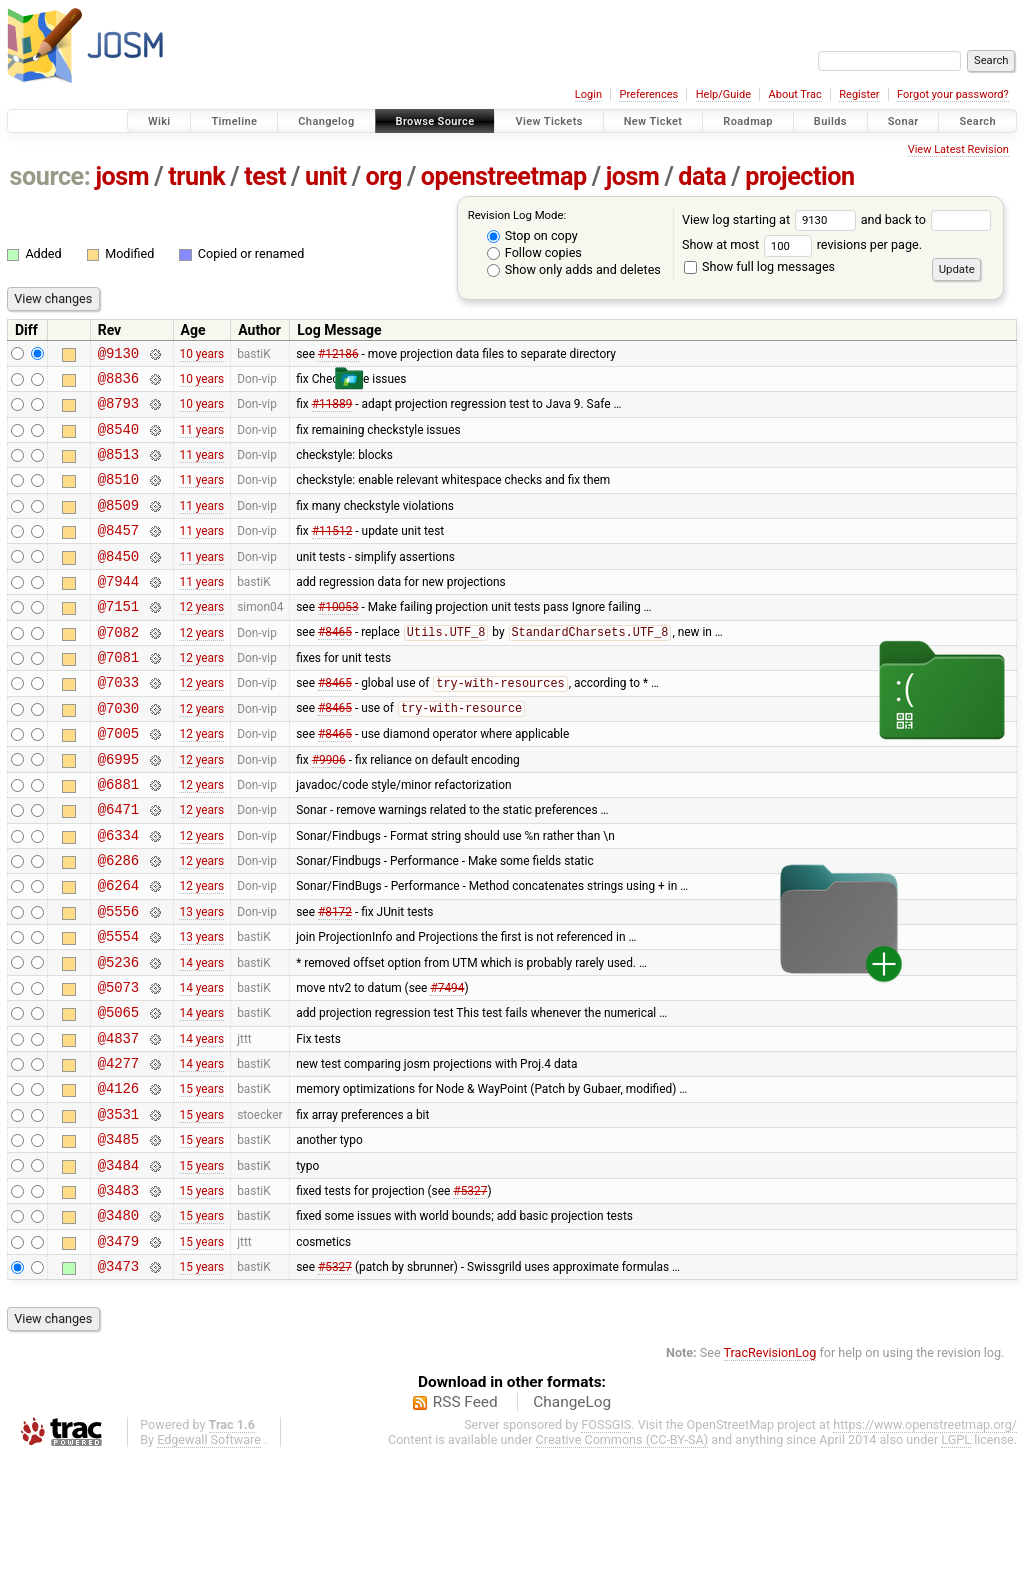  I want to click on folder containing windows insider or beta system files, so click(941, 693).